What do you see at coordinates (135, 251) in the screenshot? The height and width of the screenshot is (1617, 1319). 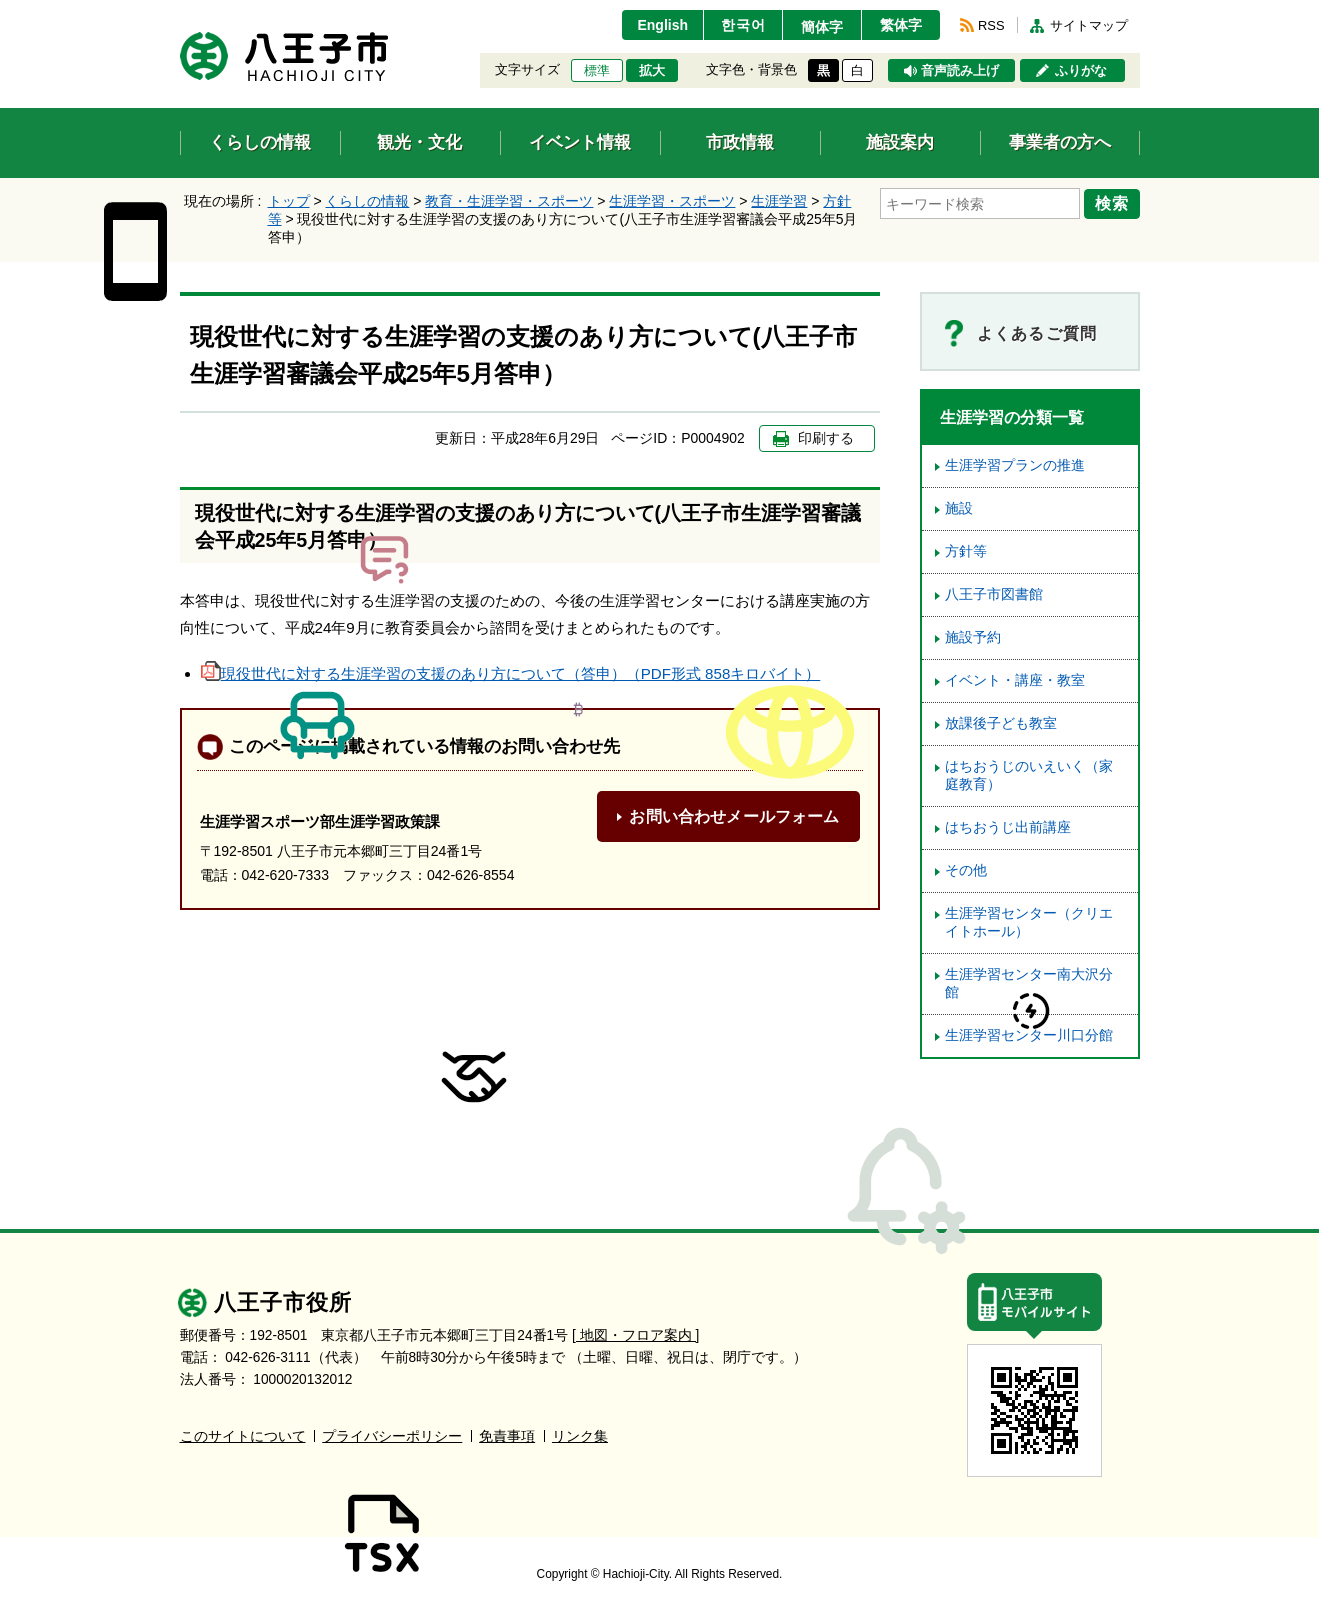 I see `access mobile device settings` at bounding box center [135, 251].